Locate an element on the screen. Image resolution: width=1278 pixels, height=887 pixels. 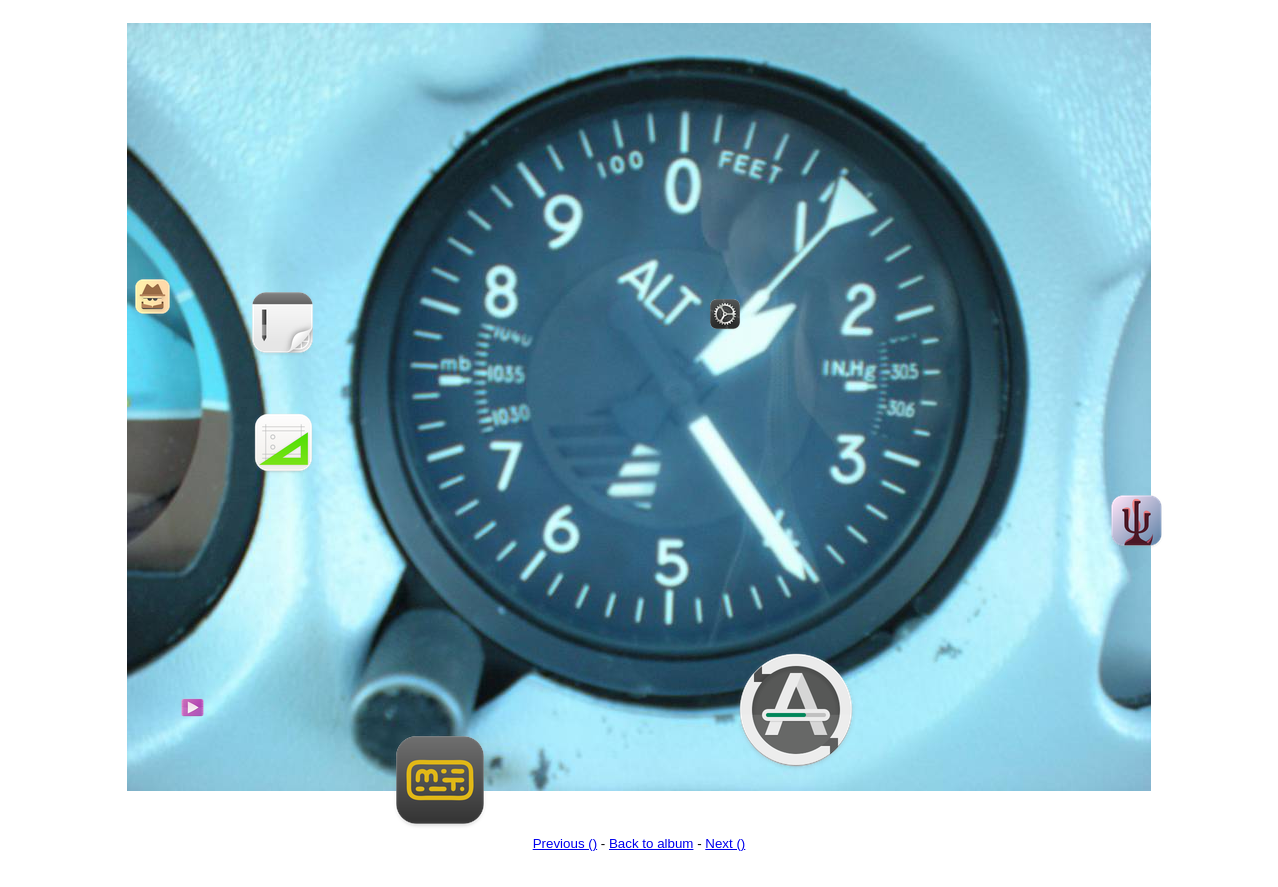
open totem video player is located at coordinates (192, 707).